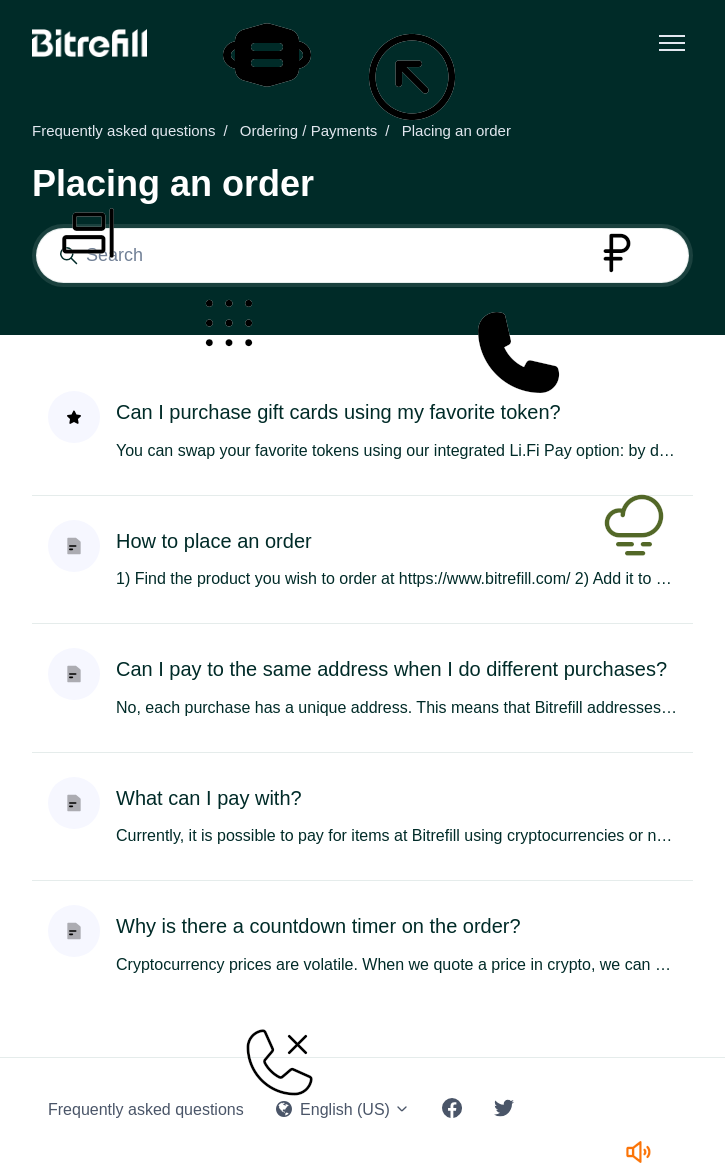 Image resolution: width=725 pixels, height=1165 pixels. I want to click on indicates price or amount in russian rubles, so click(617, 253).